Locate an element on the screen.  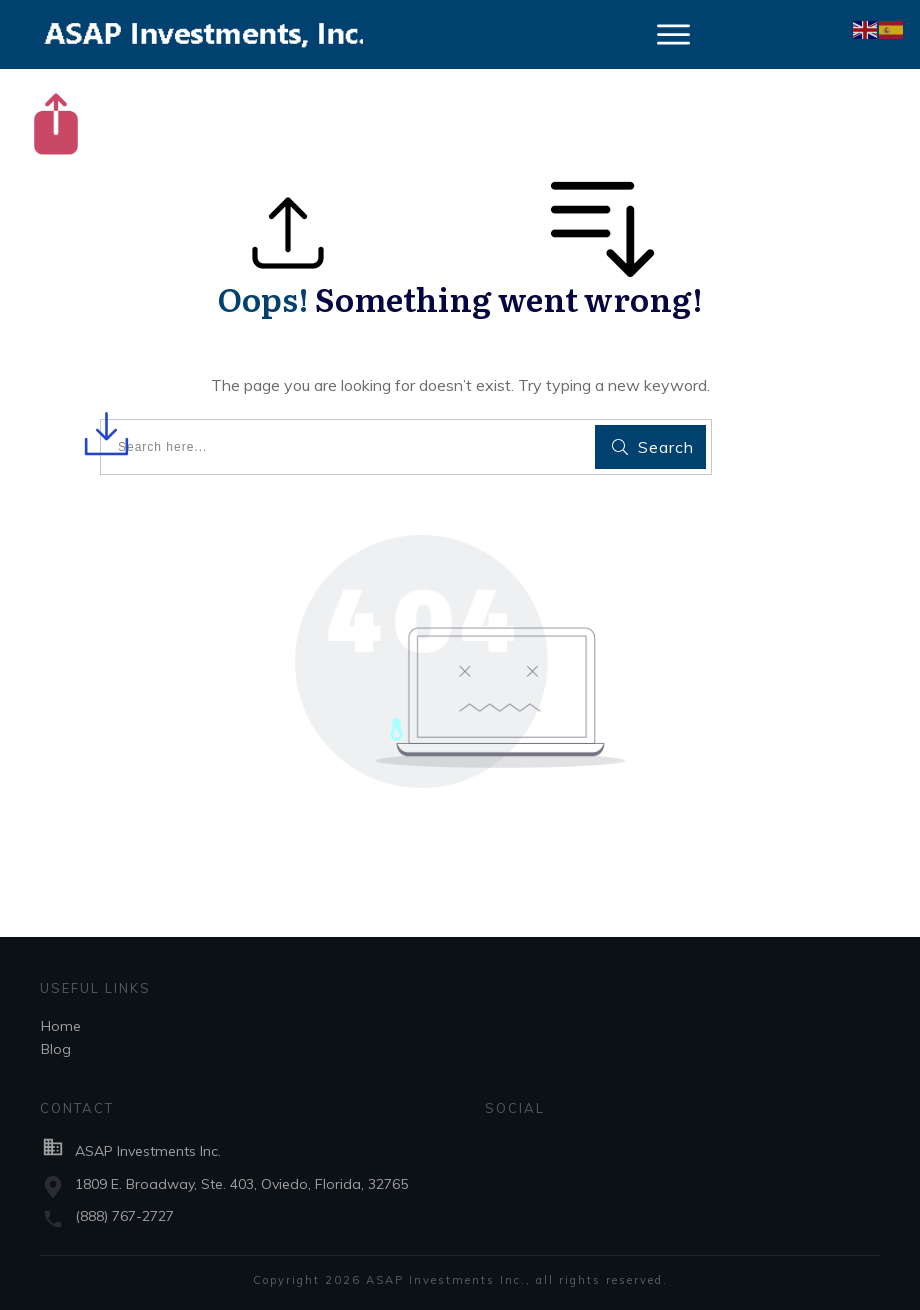
sort list in descending order is located at coordinates (602, 225).